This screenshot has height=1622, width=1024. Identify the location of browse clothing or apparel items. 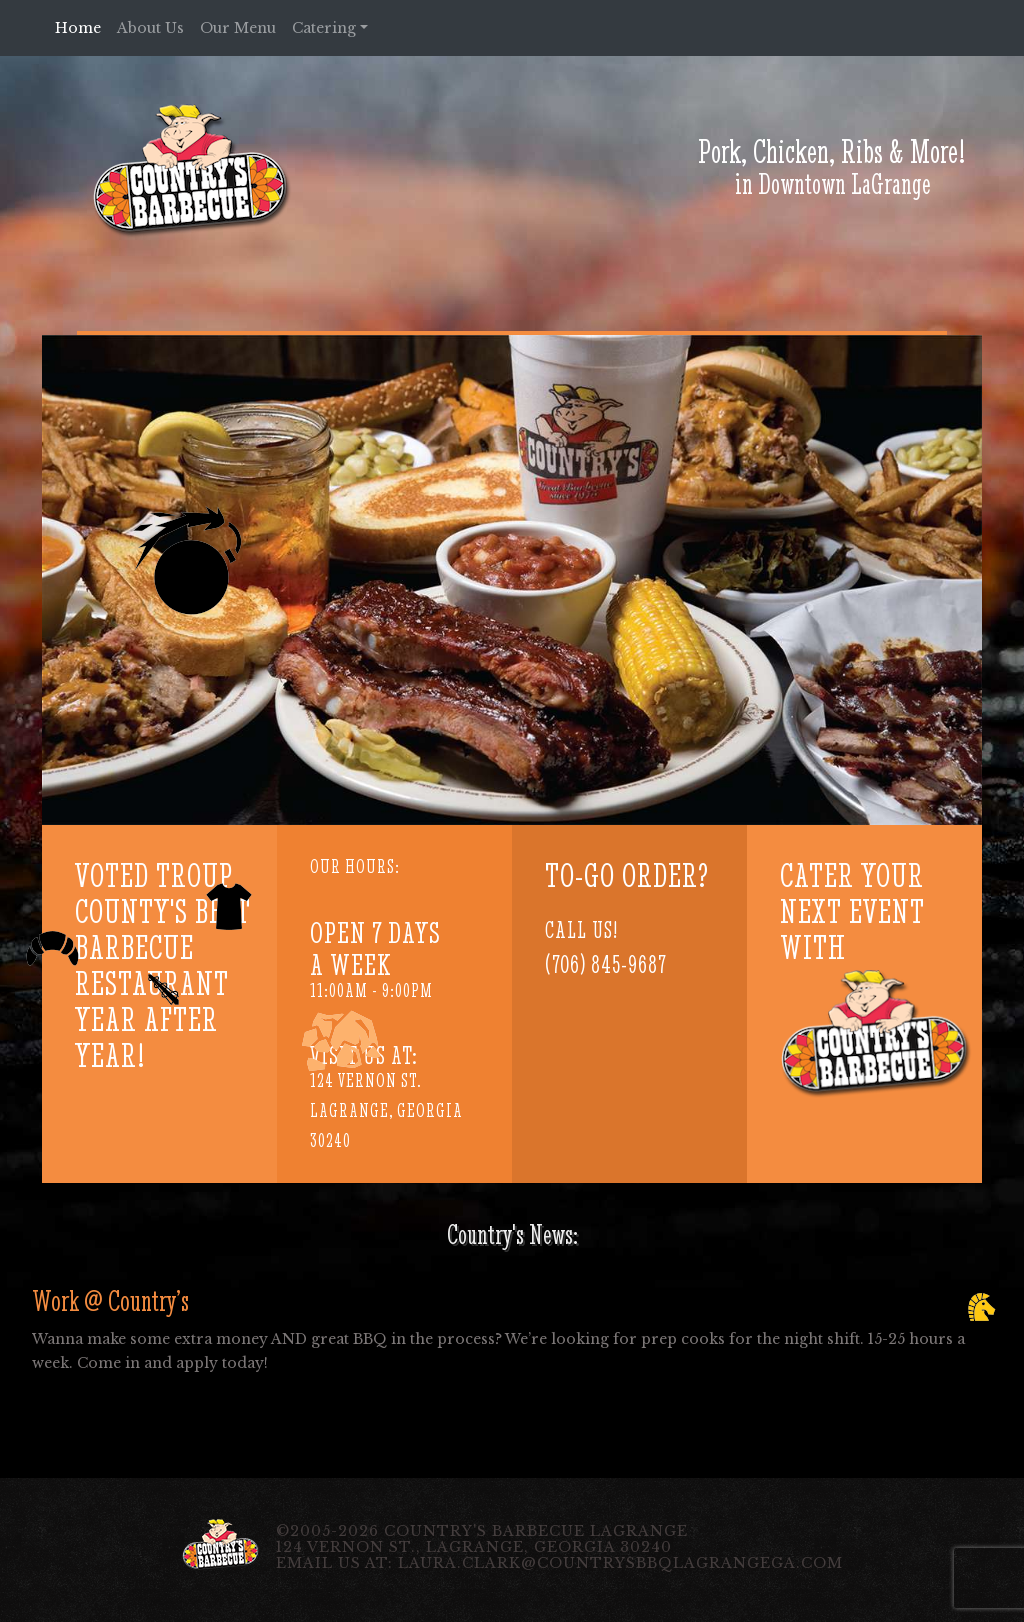
(229, 906).